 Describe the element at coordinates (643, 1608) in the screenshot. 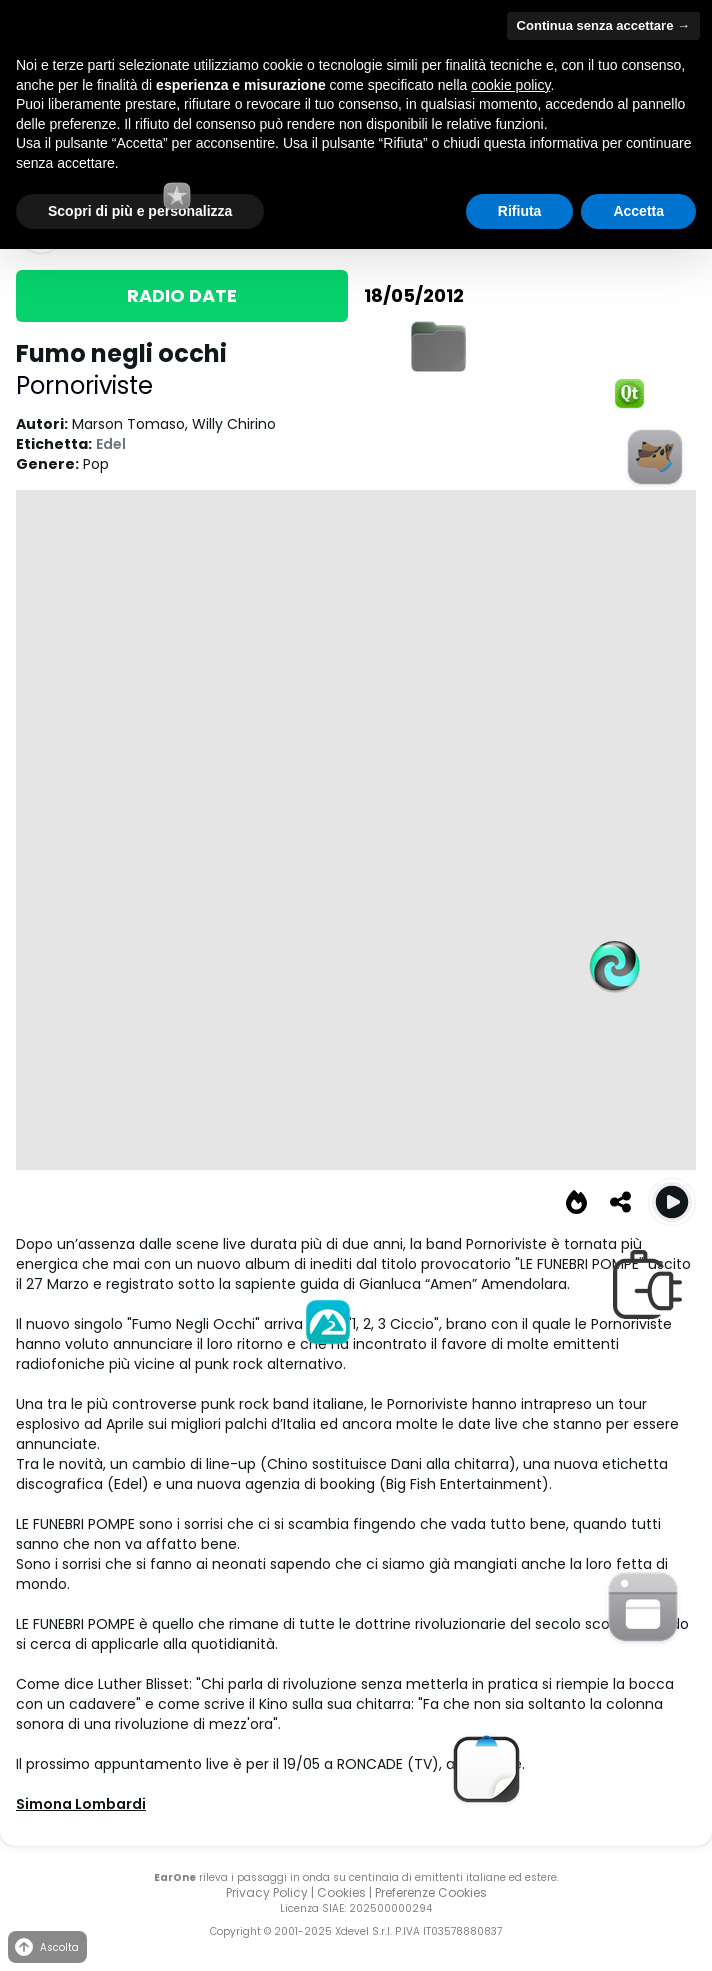

I see `duplicate the current window` at that location.